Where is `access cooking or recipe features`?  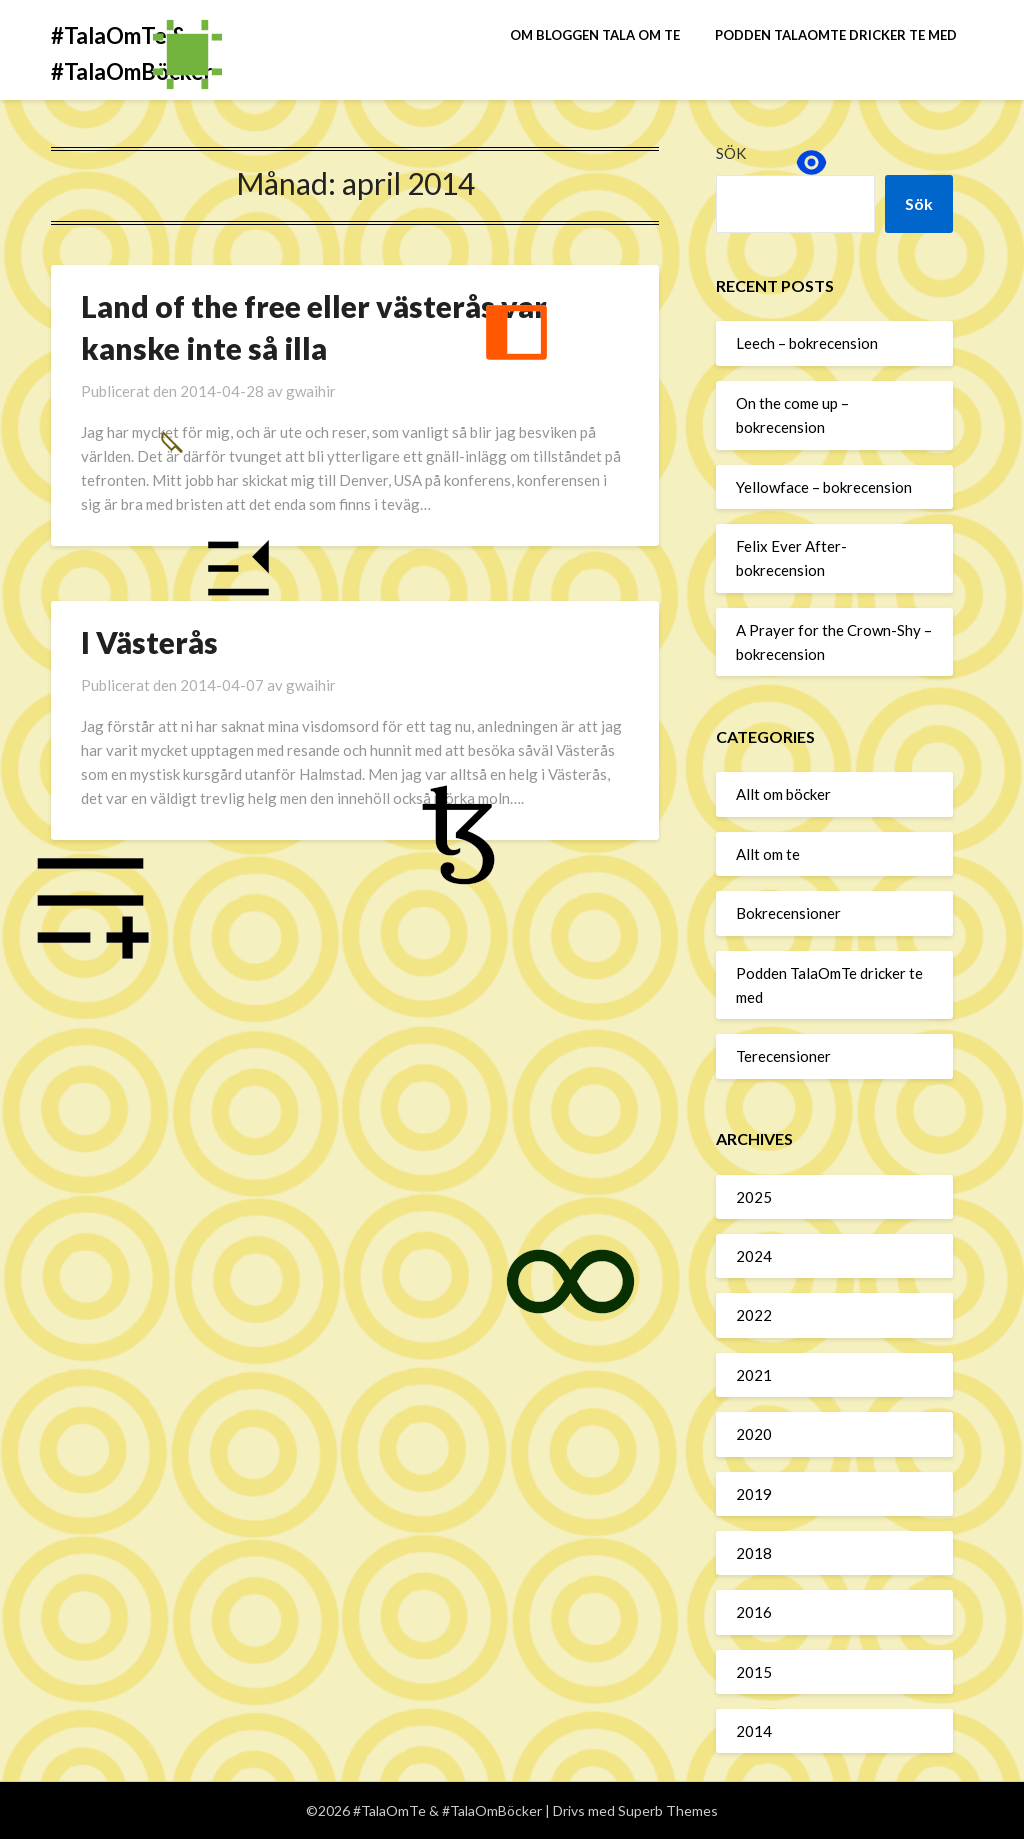
access cooking or recipe features is located at coordinates (171, 442).